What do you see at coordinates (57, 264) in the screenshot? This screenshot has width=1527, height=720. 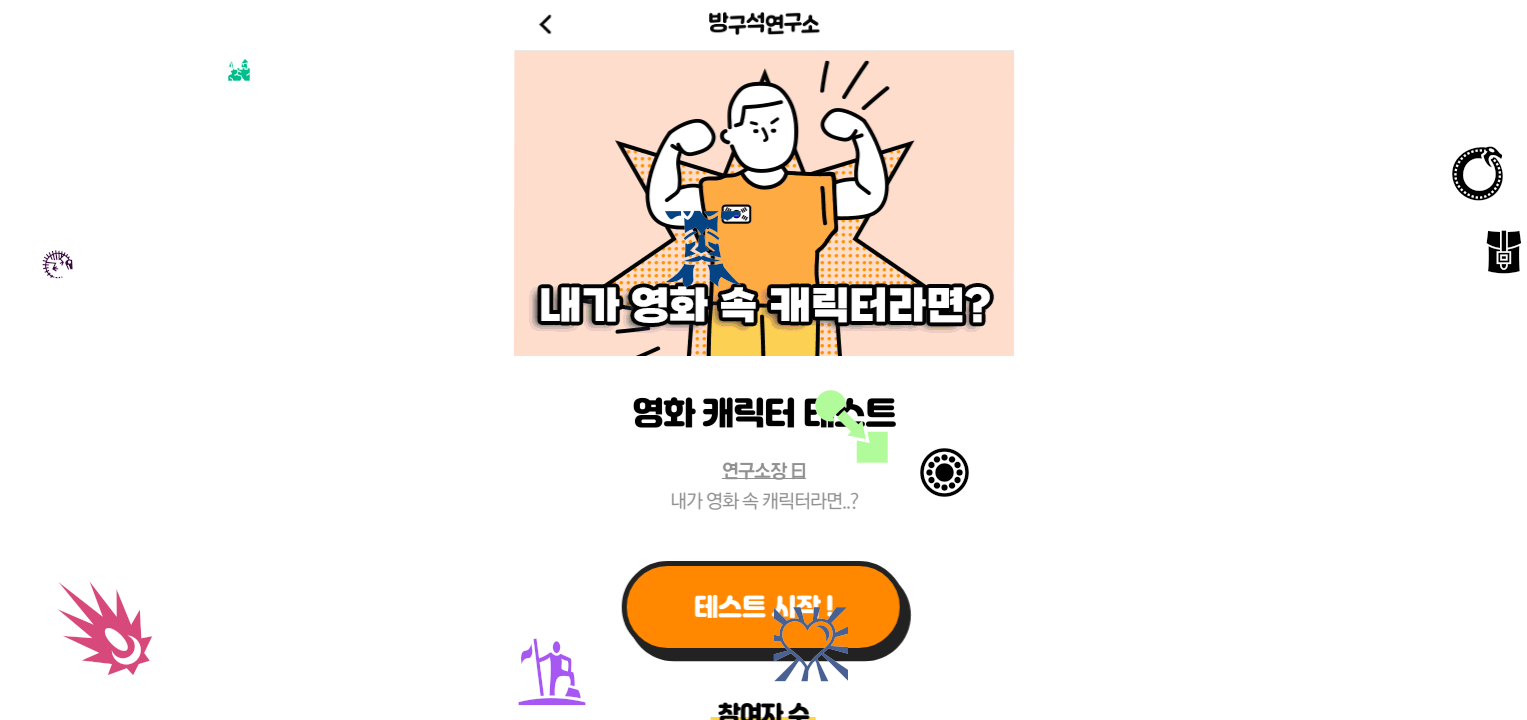 I see `access fossil or dinosaur collection` at bounding box center [57, 264].